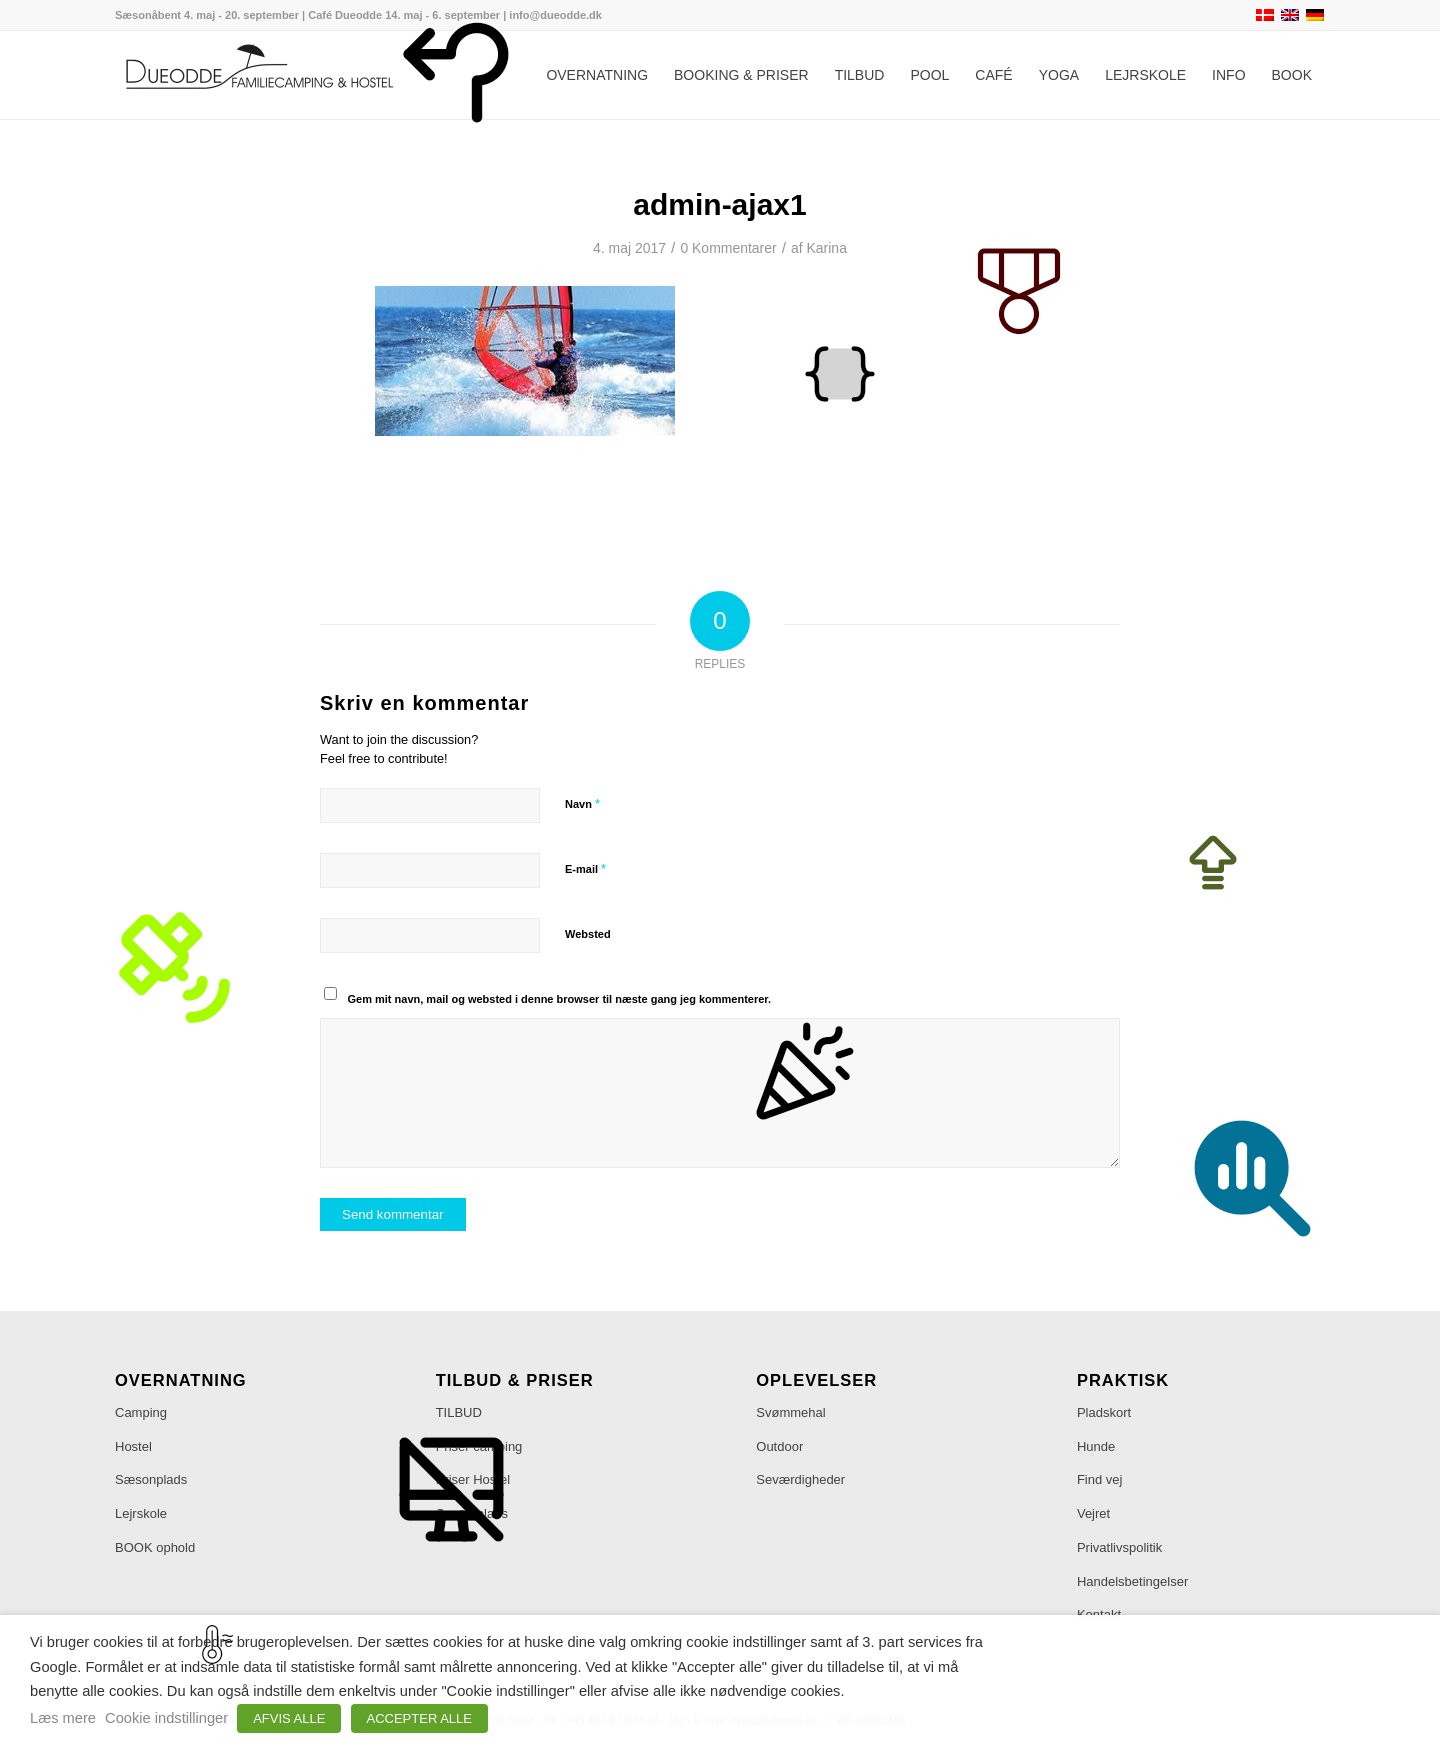  Describe the element at coordinates (456, 70) in the screenshot. I see `take the left exit at the roundabout` at that location.